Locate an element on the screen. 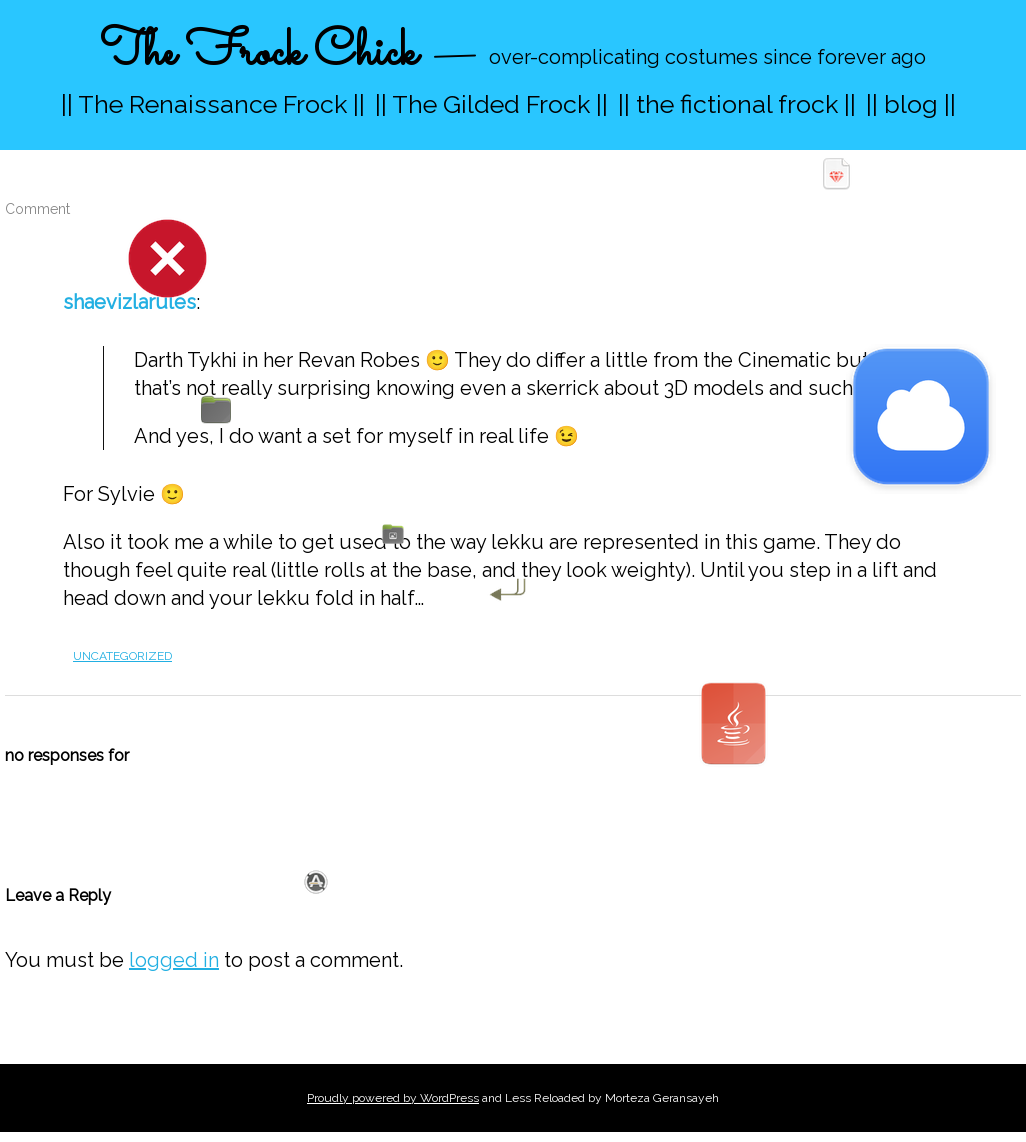 The width and height of the screenshot is (1026, 1142). open the software update manager is located at coordinates (316, 882).